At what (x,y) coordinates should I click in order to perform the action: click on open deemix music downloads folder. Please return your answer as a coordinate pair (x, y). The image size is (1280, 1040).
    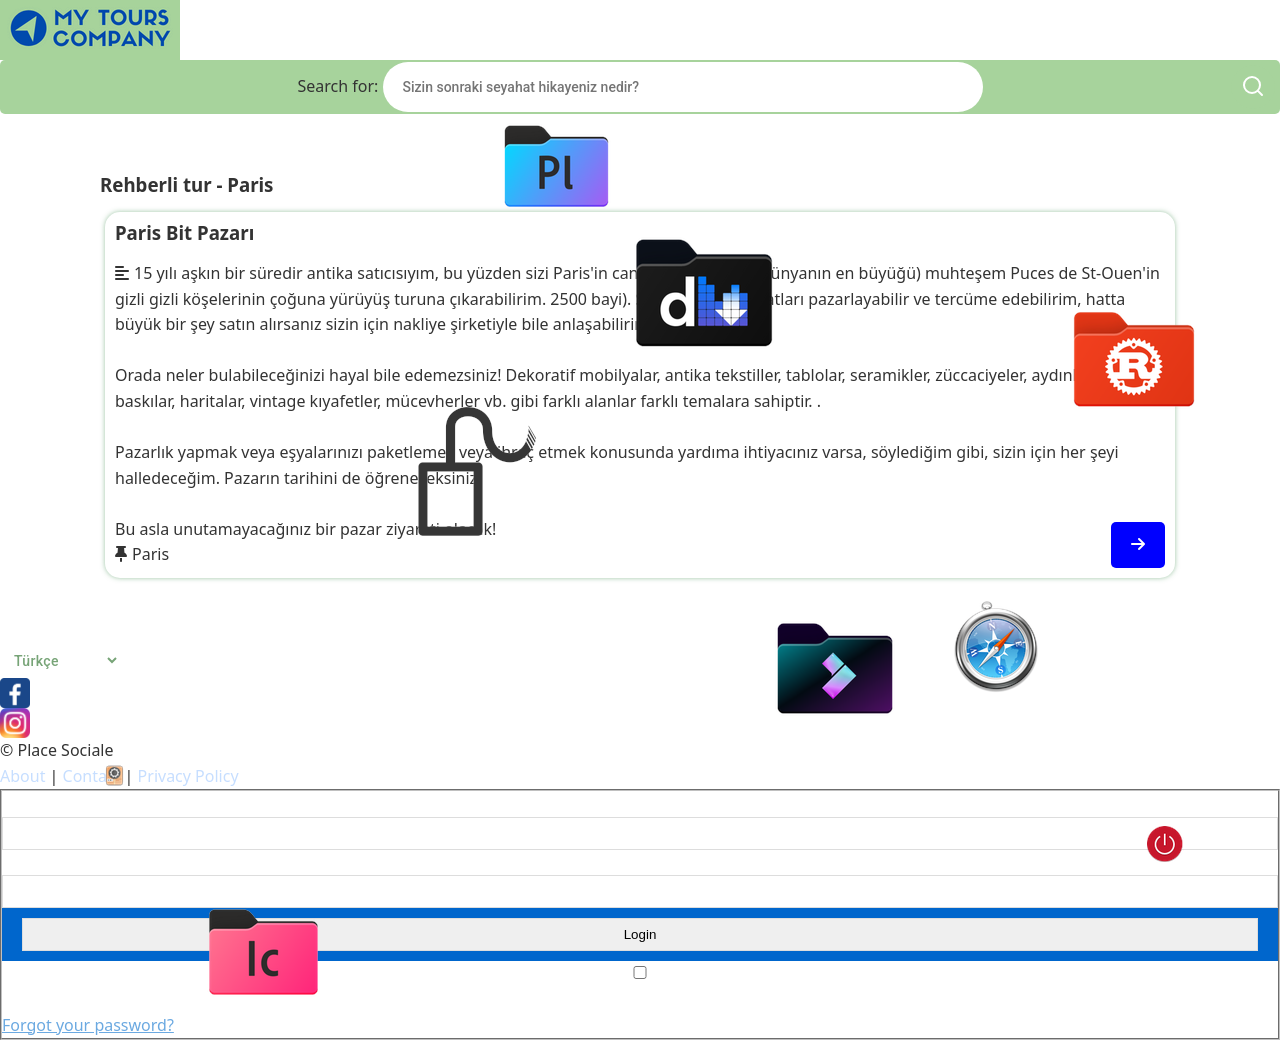
    Looking at the image, I should click on (703, 296).